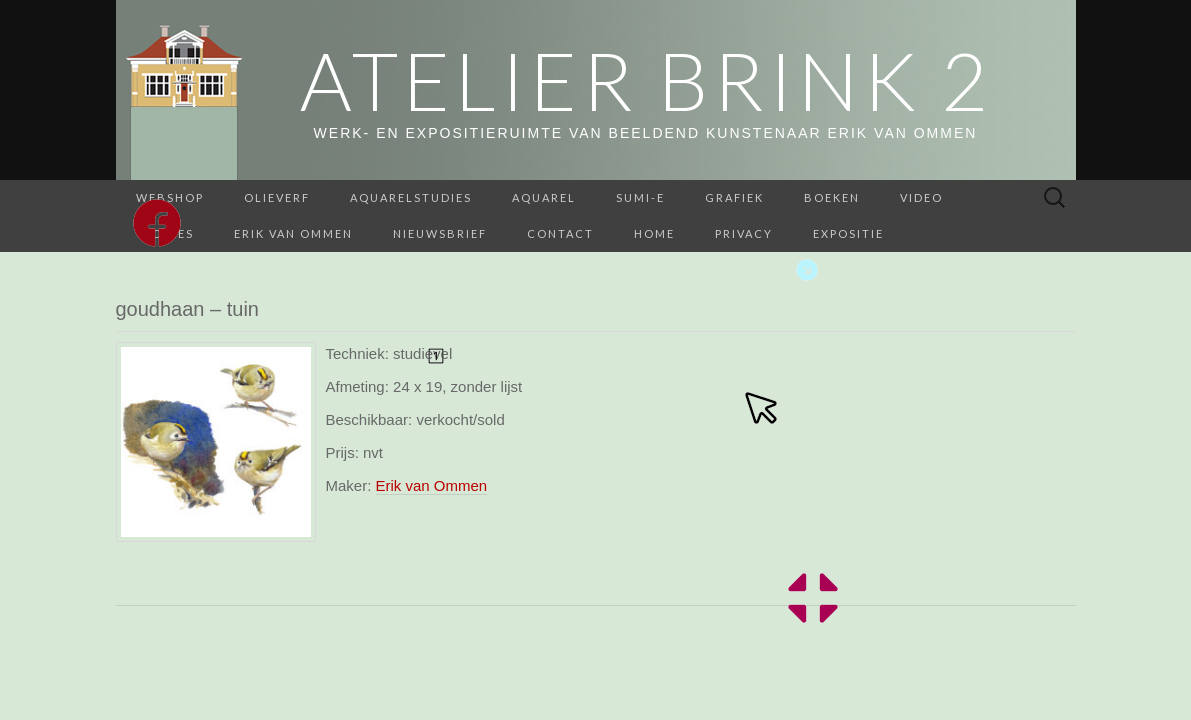  Describe the element at coordinates (436, 356) in the screenshot. I see `indicates the first item or step in a sequence` at that location.